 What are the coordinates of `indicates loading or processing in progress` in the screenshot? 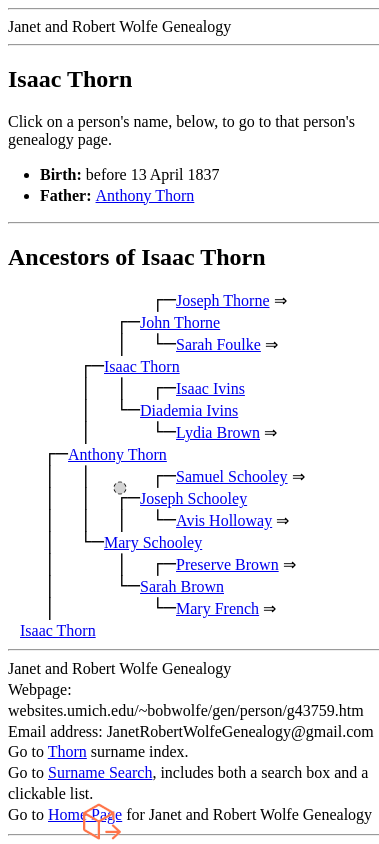 It's located at (120, 488).